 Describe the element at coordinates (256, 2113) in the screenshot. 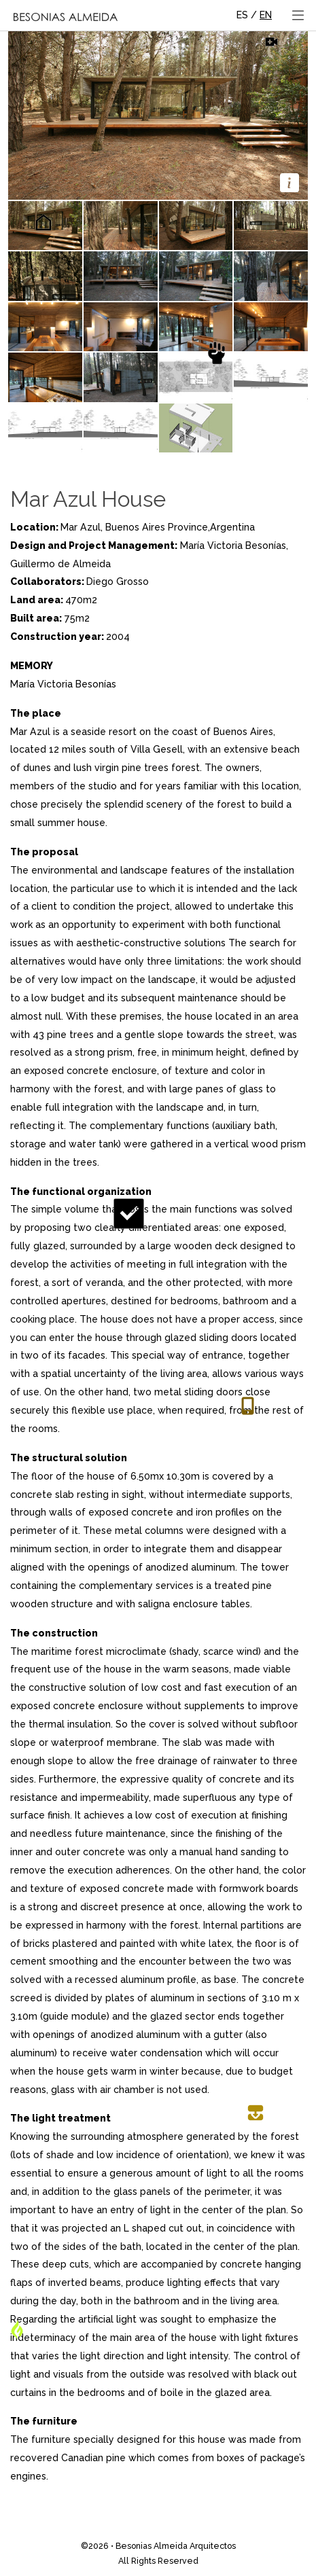

I see `move to the next step in a workflow diagram` at that location.